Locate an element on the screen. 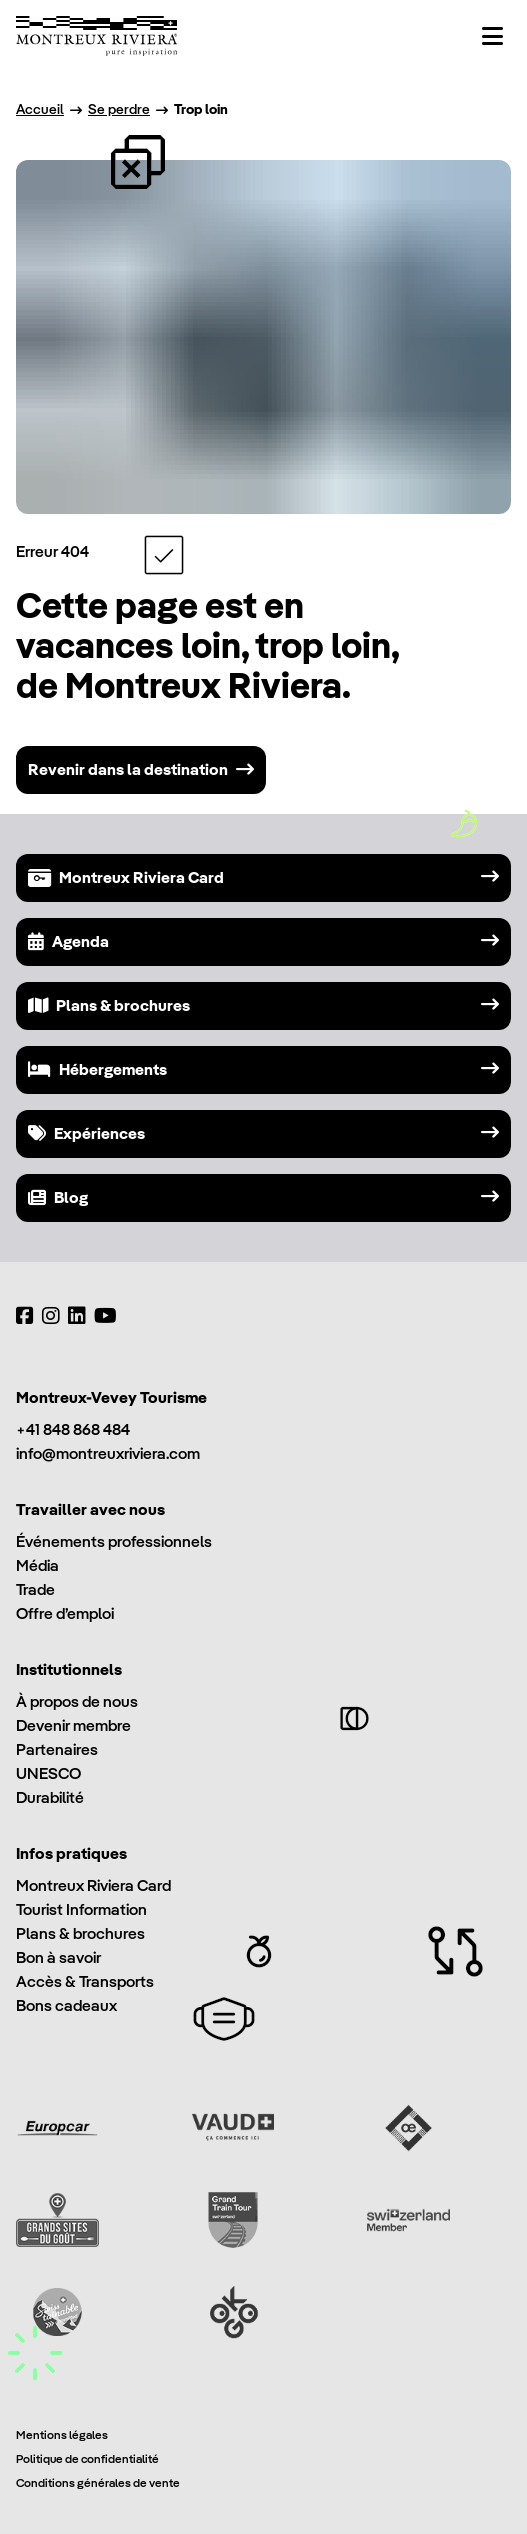 The image size is (527, 2534). loading content in progress is located at coordinates (35, 2353).